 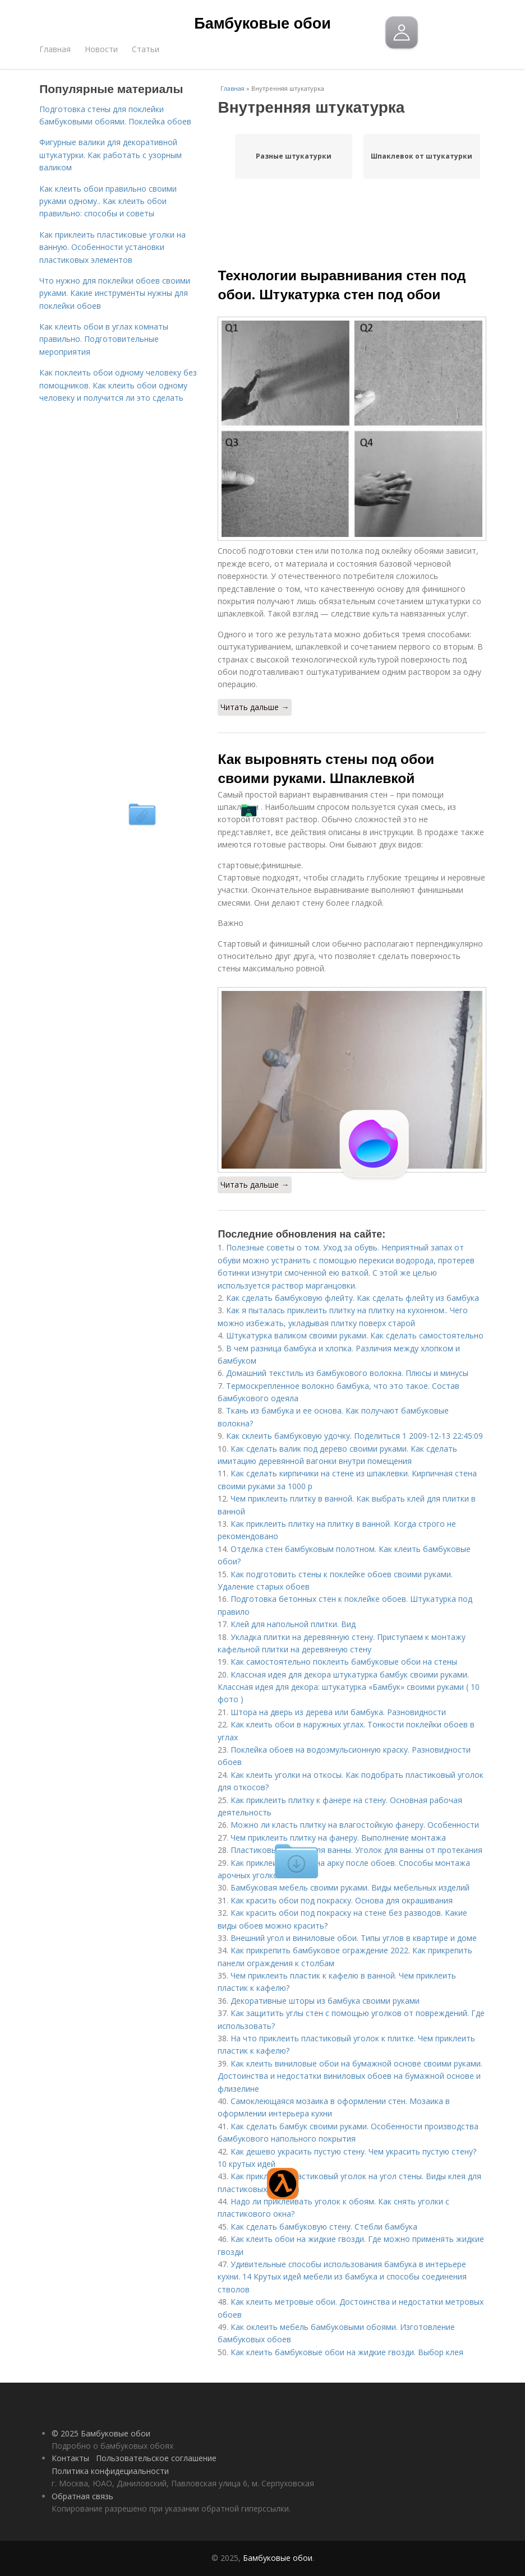 I want to click on open folder containing email attachments, so click(x=142, y=814).